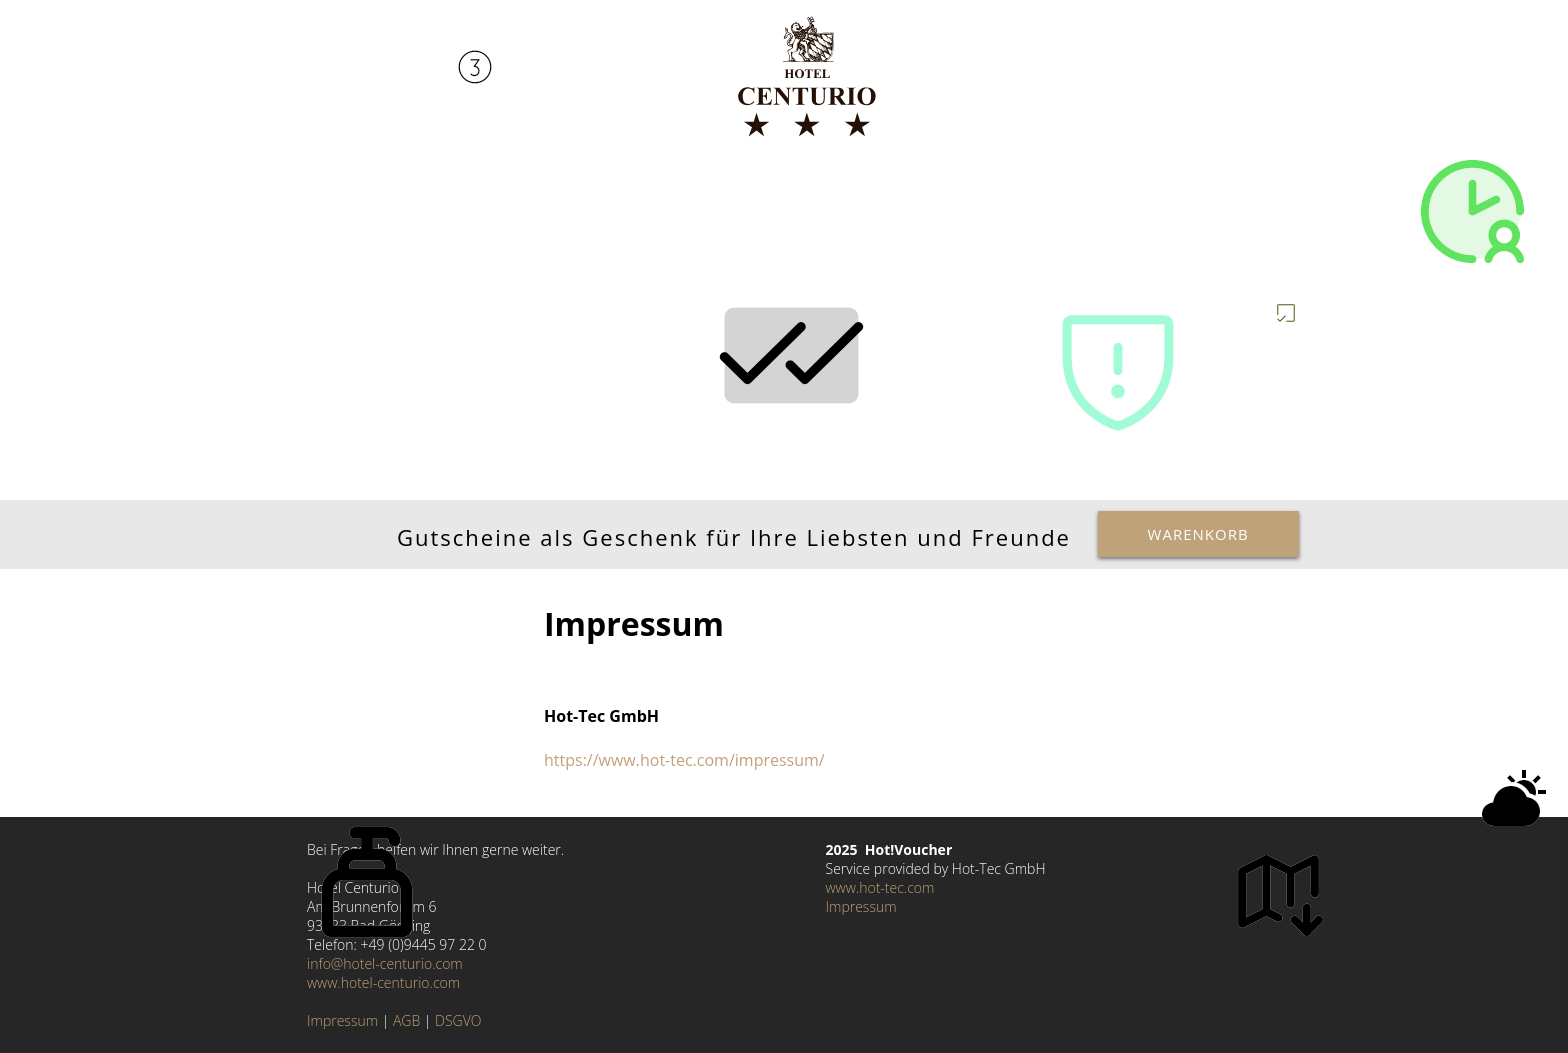 This screenshot has width=1568, height=1053. I want to click on view user activity history, so click(1472, 211).